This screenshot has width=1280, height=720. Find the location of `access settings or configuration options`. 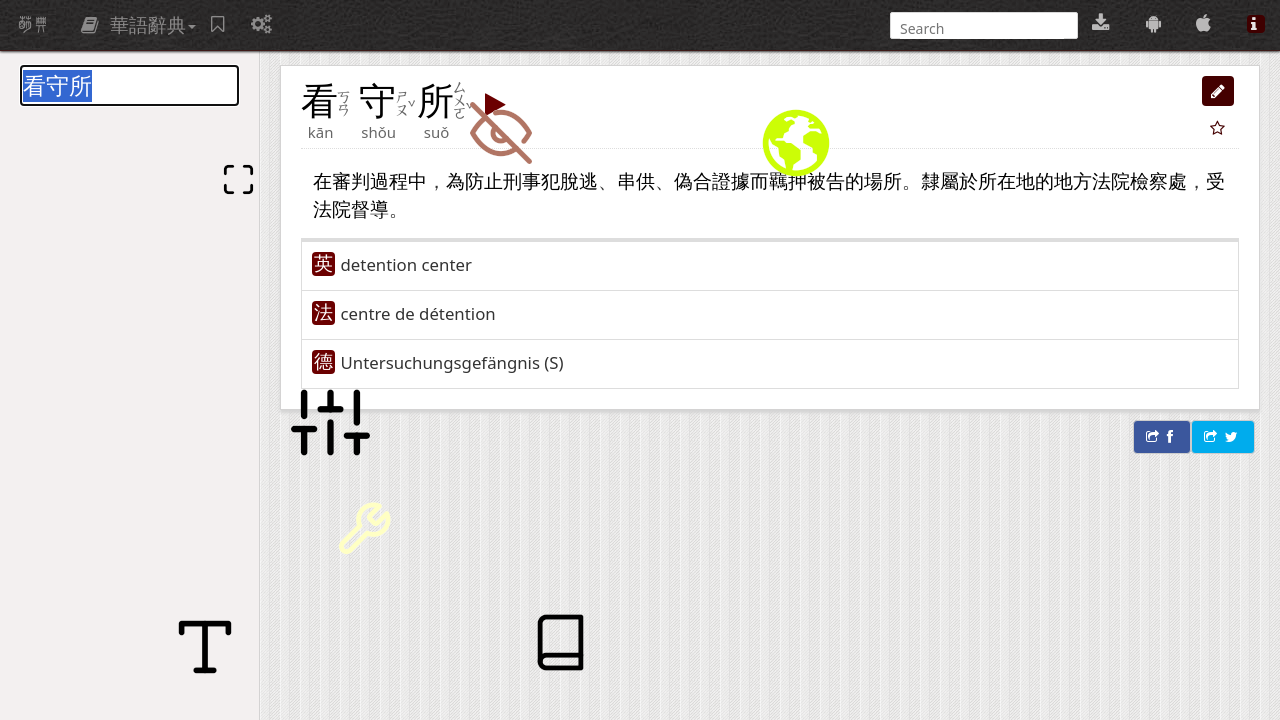

access settings or configuration options is located at coordinates (363, 529).